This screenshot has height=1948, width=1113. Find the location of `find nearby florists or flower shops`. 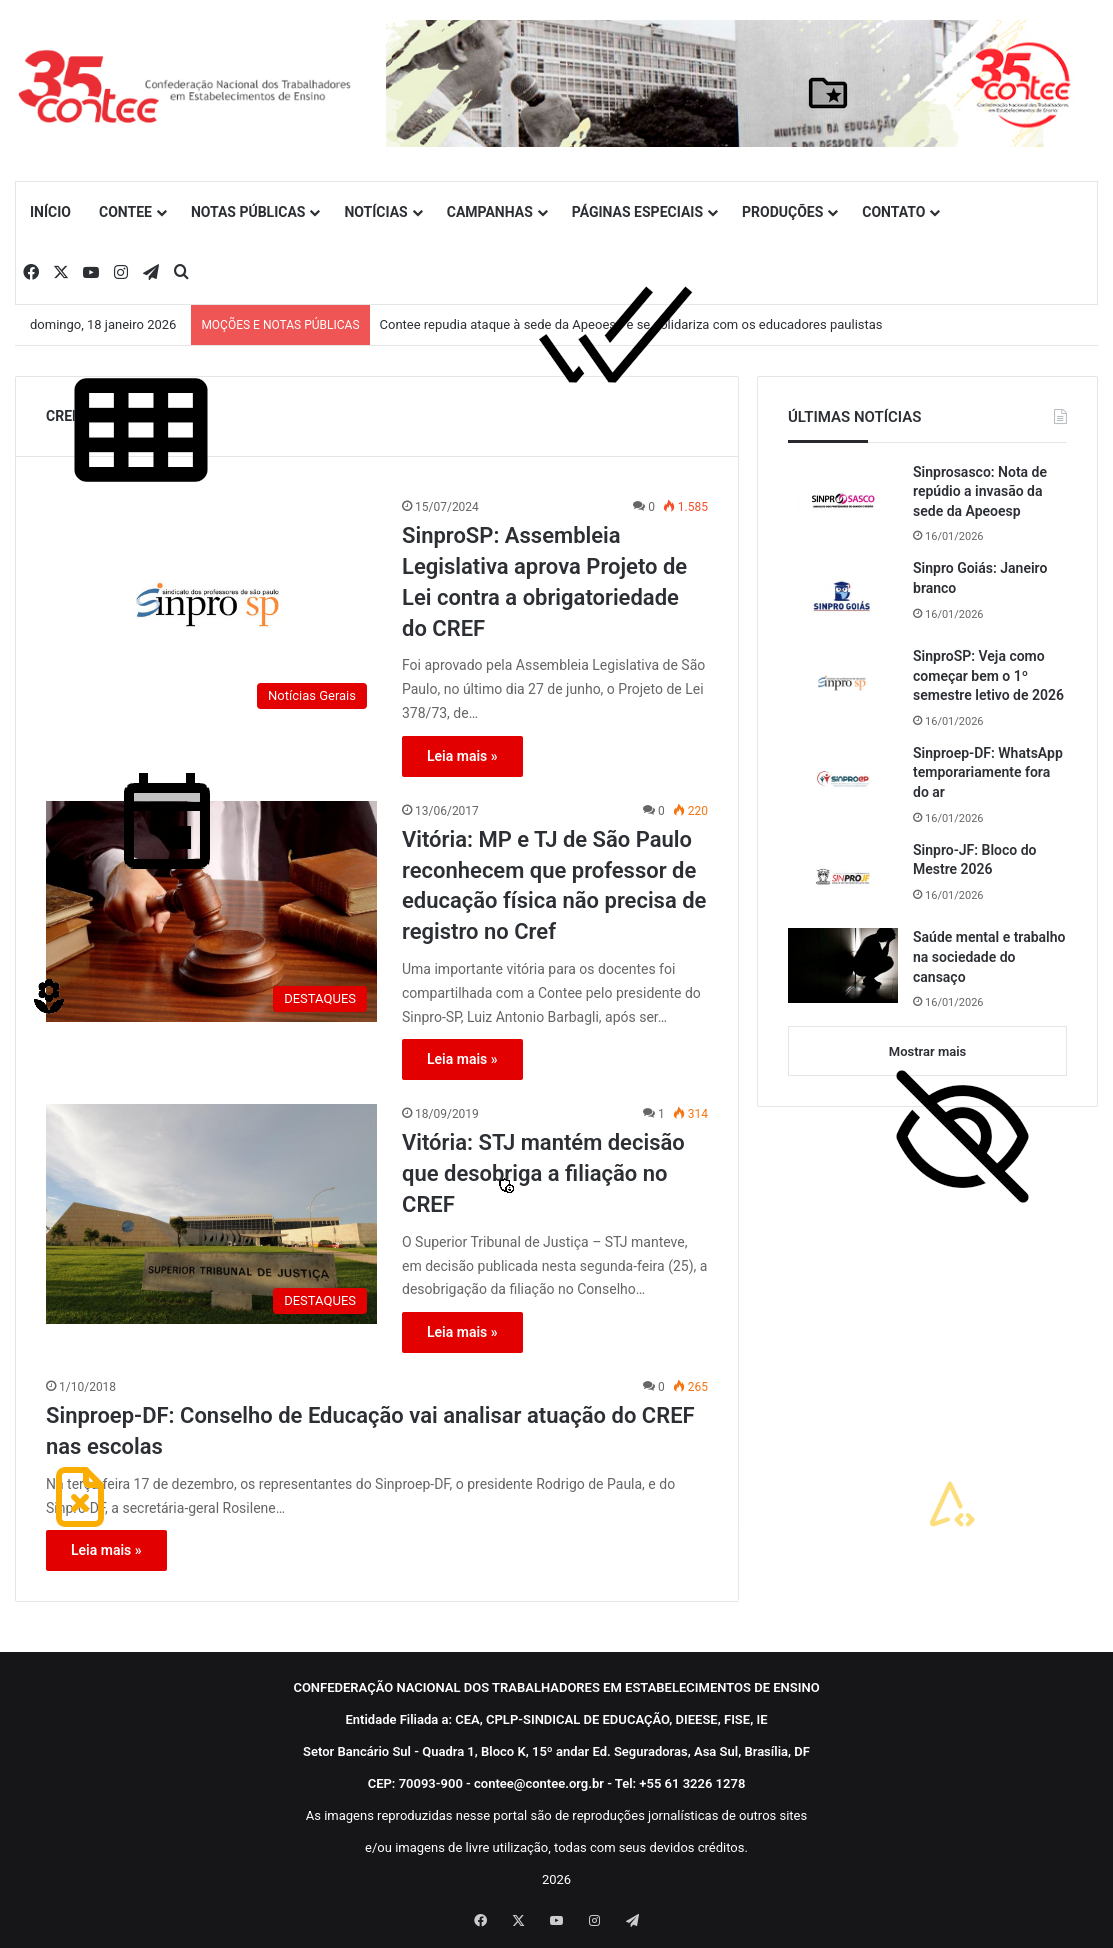

find nearby florists or flower shops is located at coordinates (49, 997).